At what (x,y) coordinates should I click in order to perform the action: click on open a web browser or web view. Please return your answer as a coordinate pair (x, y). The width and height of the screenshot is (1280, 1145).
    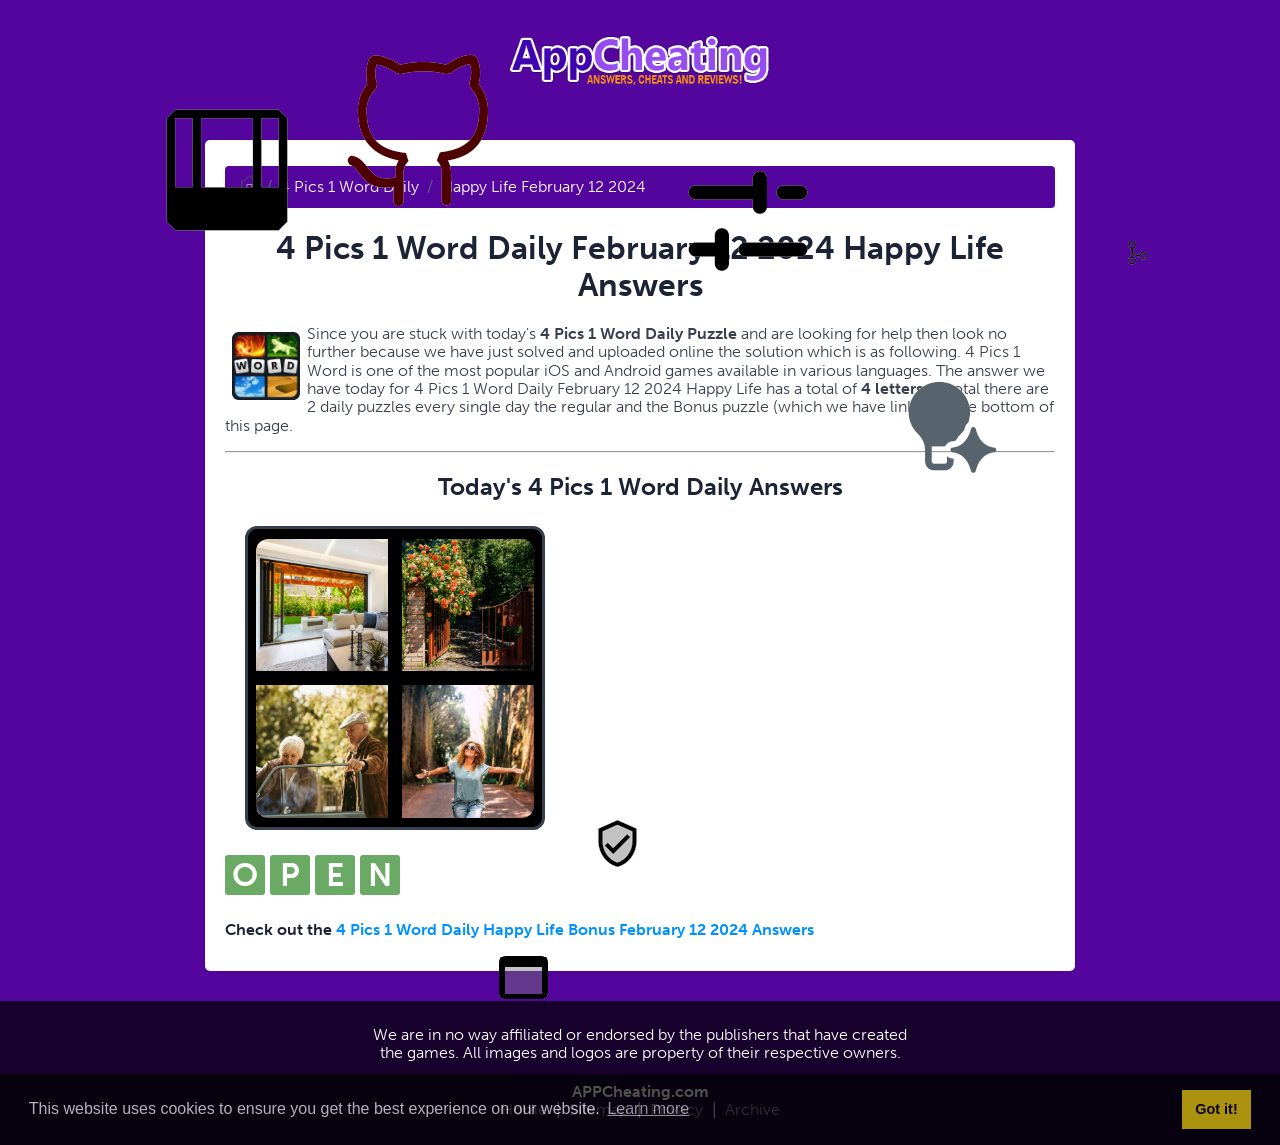
    Looking at the image, I should click on (523, 977).